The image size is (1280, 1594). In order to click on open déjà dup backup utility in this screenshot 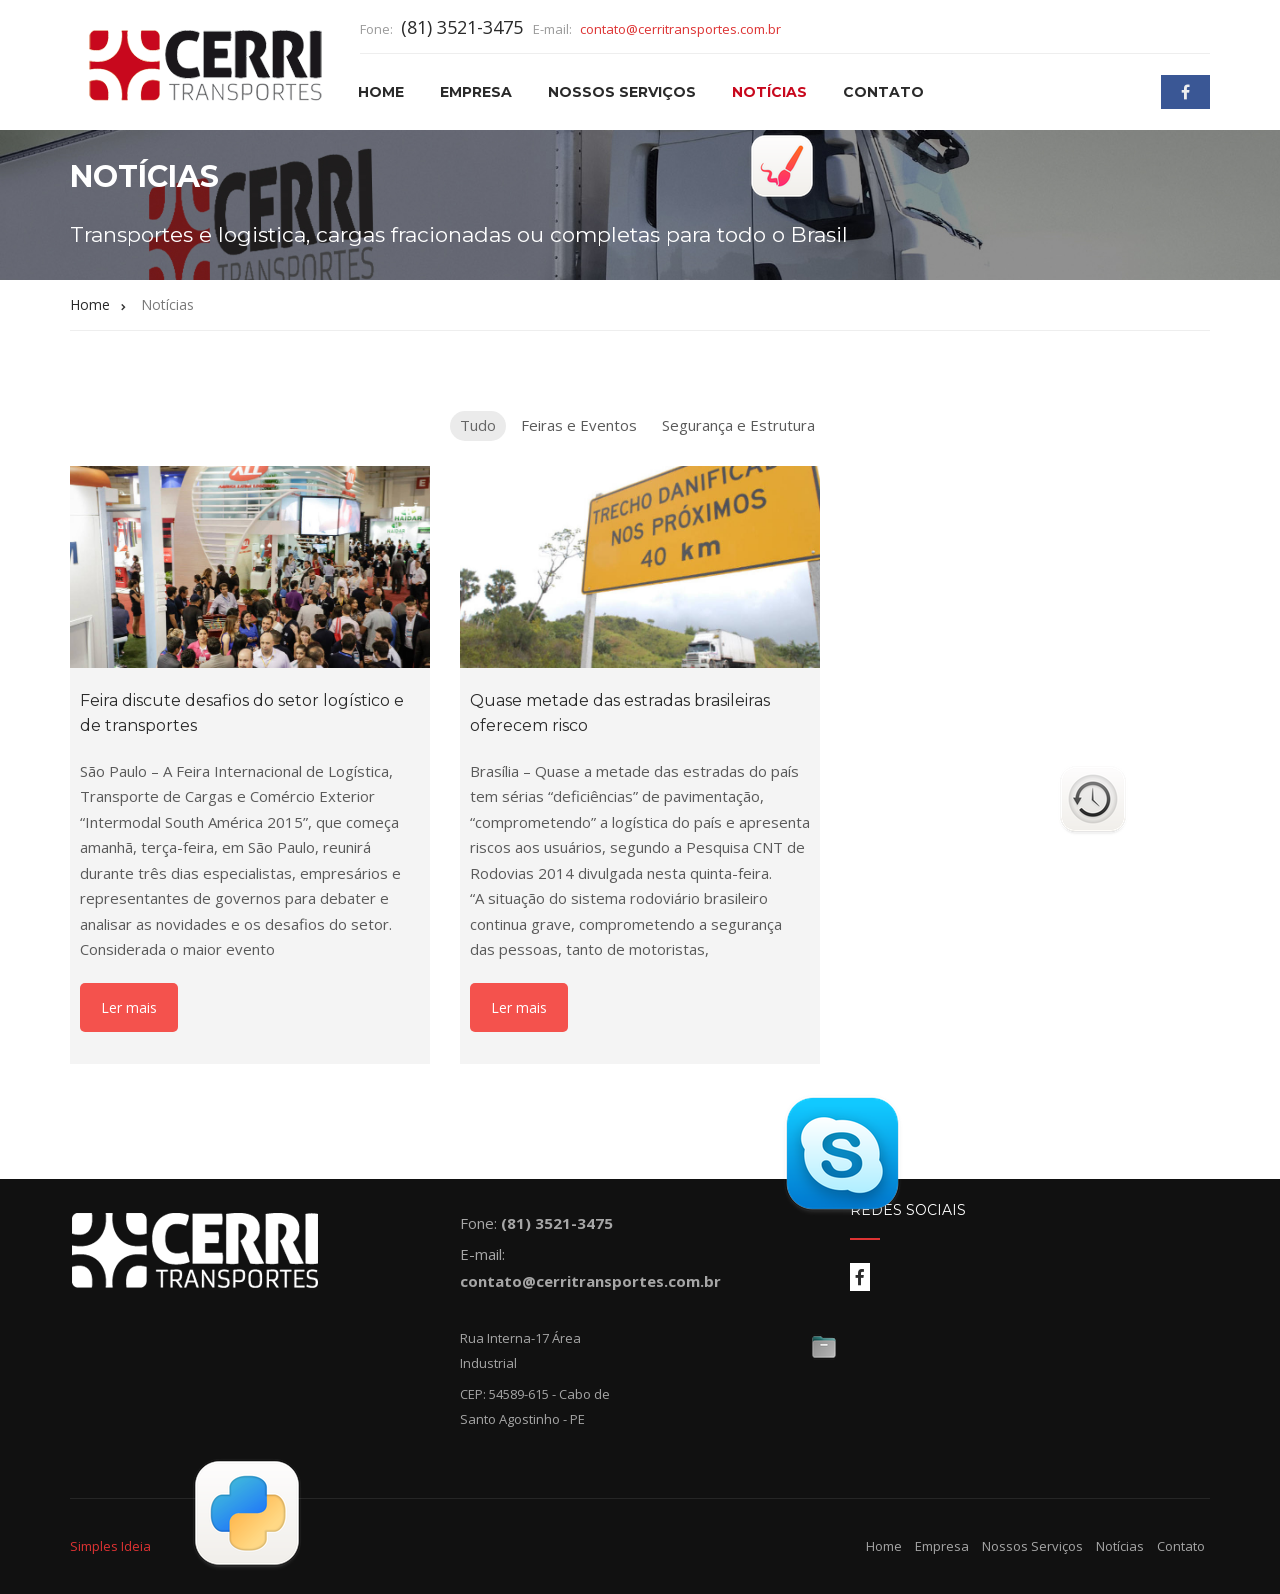, I will do `click(1093, 799)`.